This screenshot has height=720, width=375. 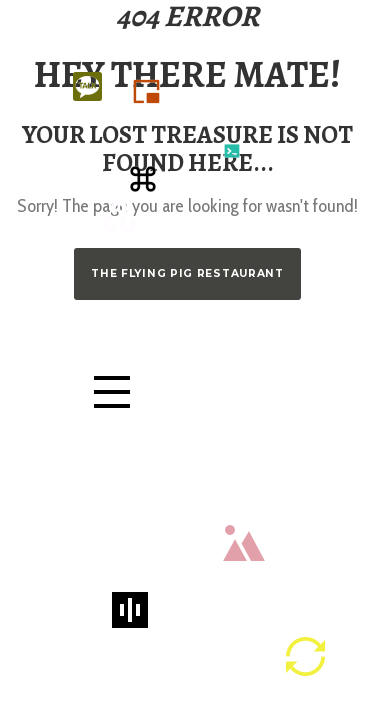 I want to click on open the navigation menu, so click(x=112, y=392).